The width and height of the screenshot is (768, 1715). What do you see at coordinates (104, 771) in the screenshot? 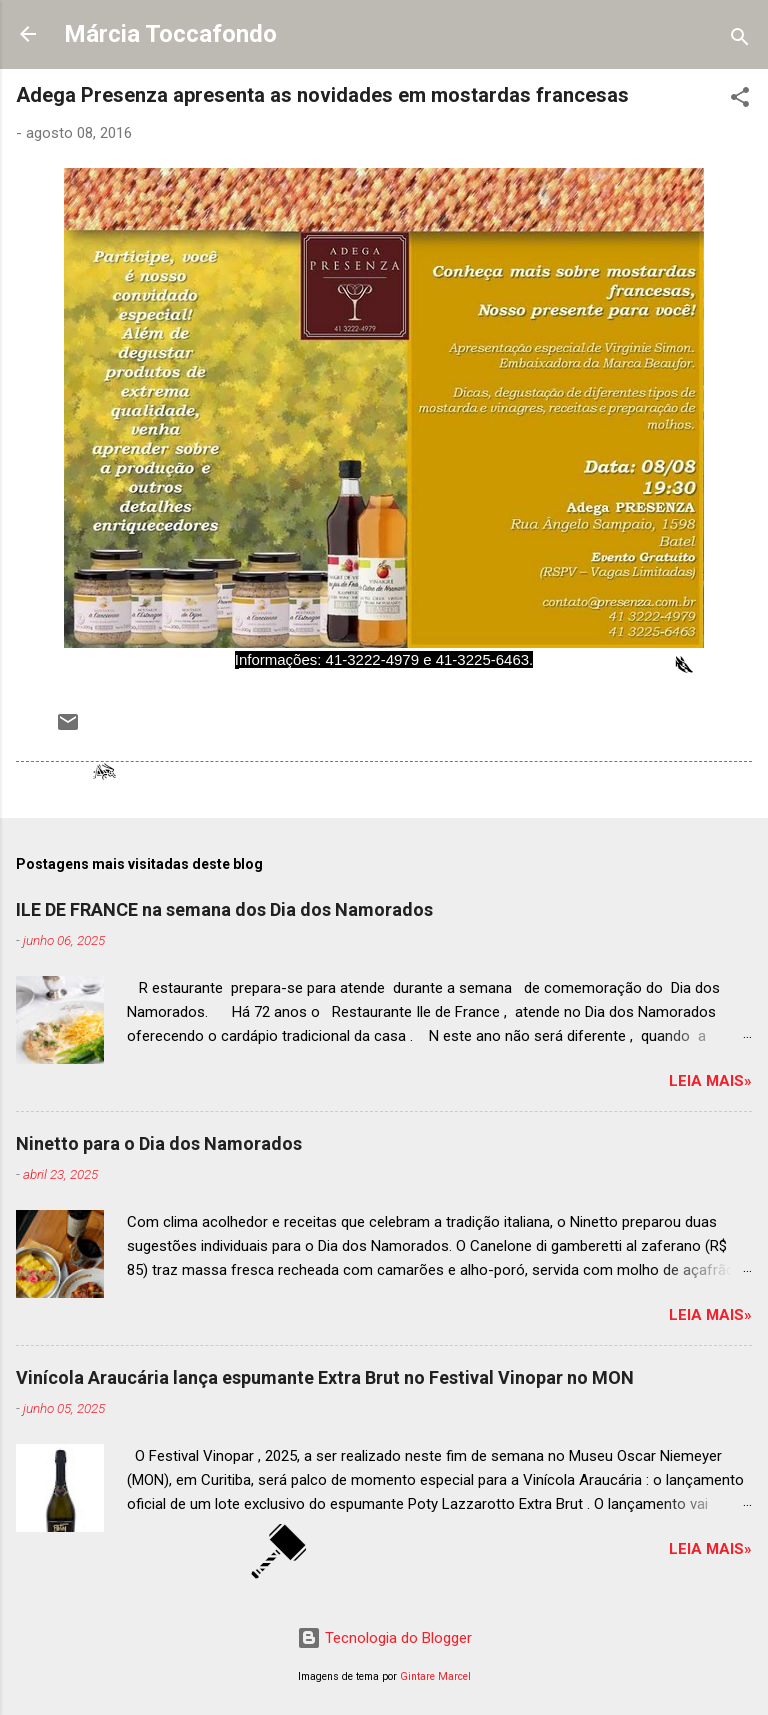
I see `cricket insect icon for nature or wildlife category` at bounding box center [104, 771].